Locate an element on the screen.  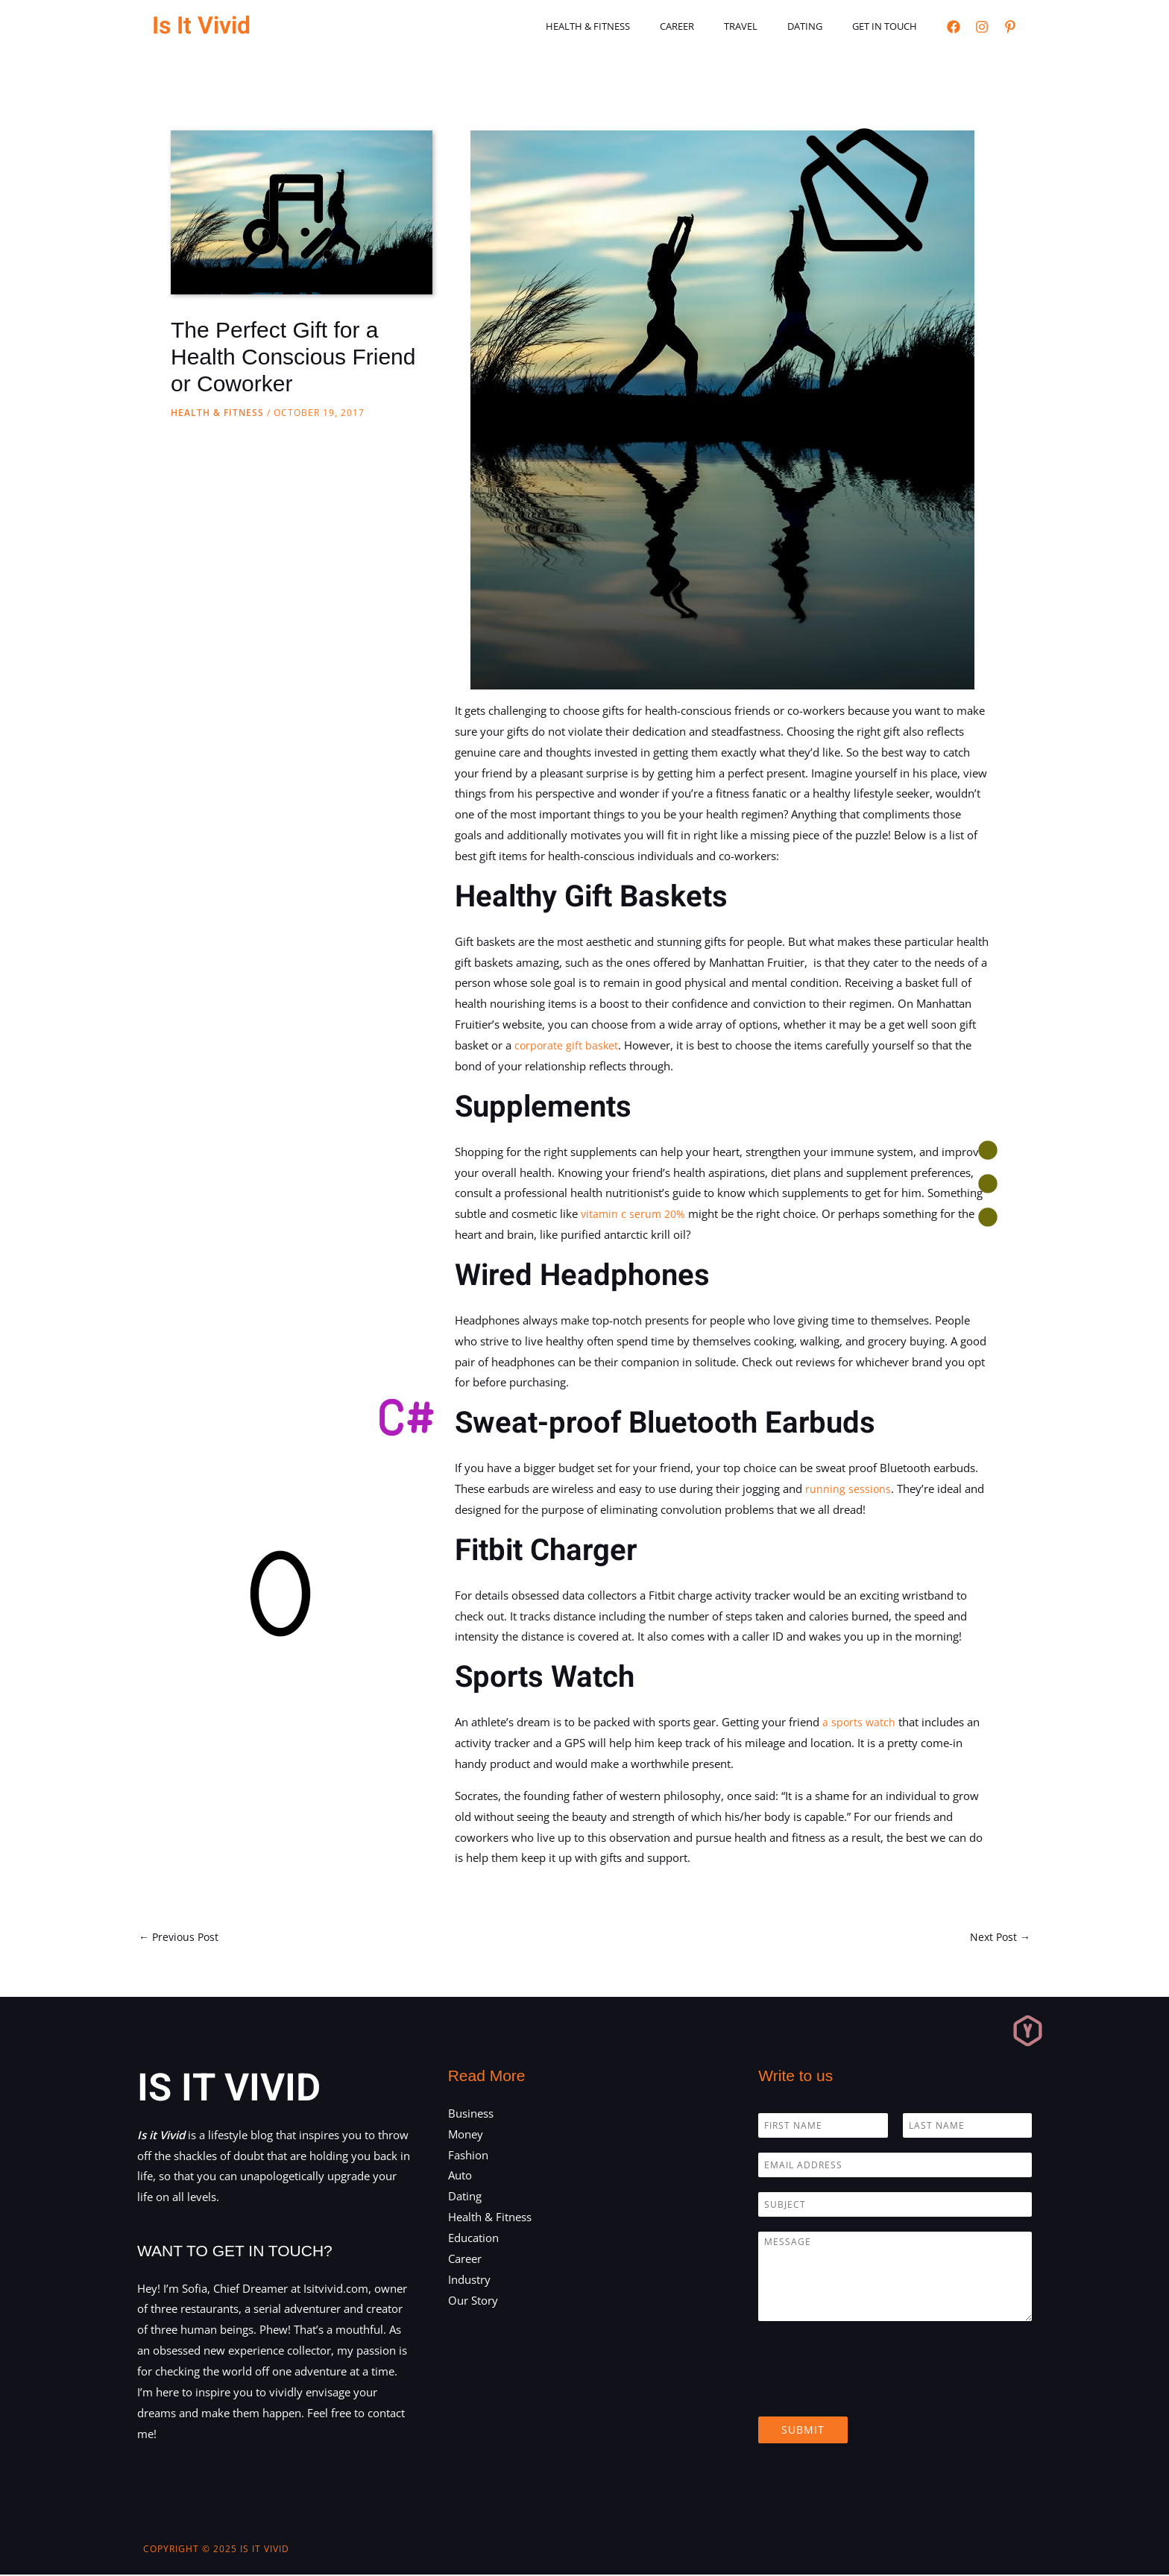
draw or insert an oval shape is located at coordinates (280, 1594).